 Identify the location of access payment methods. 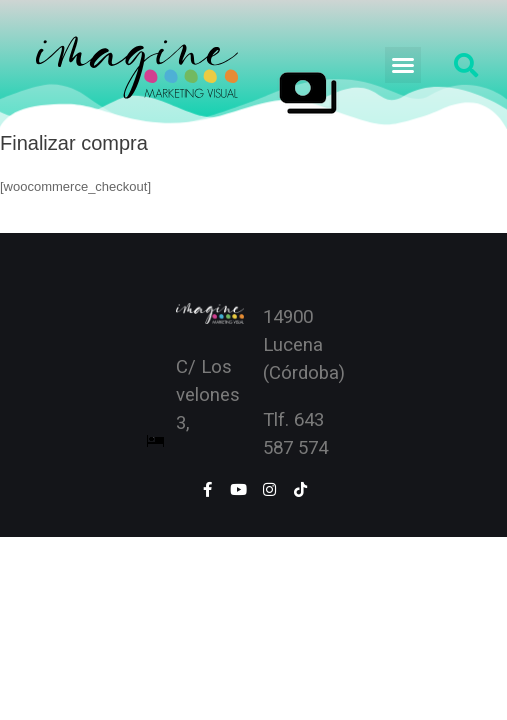
(308, 93).